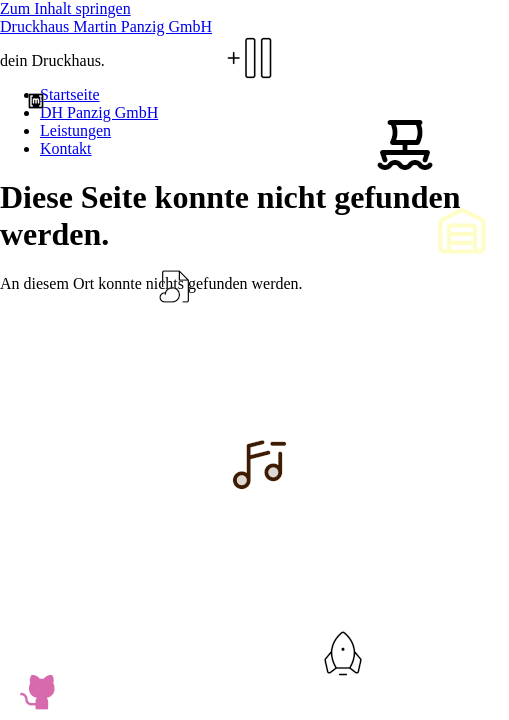 This screenshot has width=509, height=720. Describe the element at coordinates (175, 286) in the screenshot. I see `access cloud-synced documents` at that location.